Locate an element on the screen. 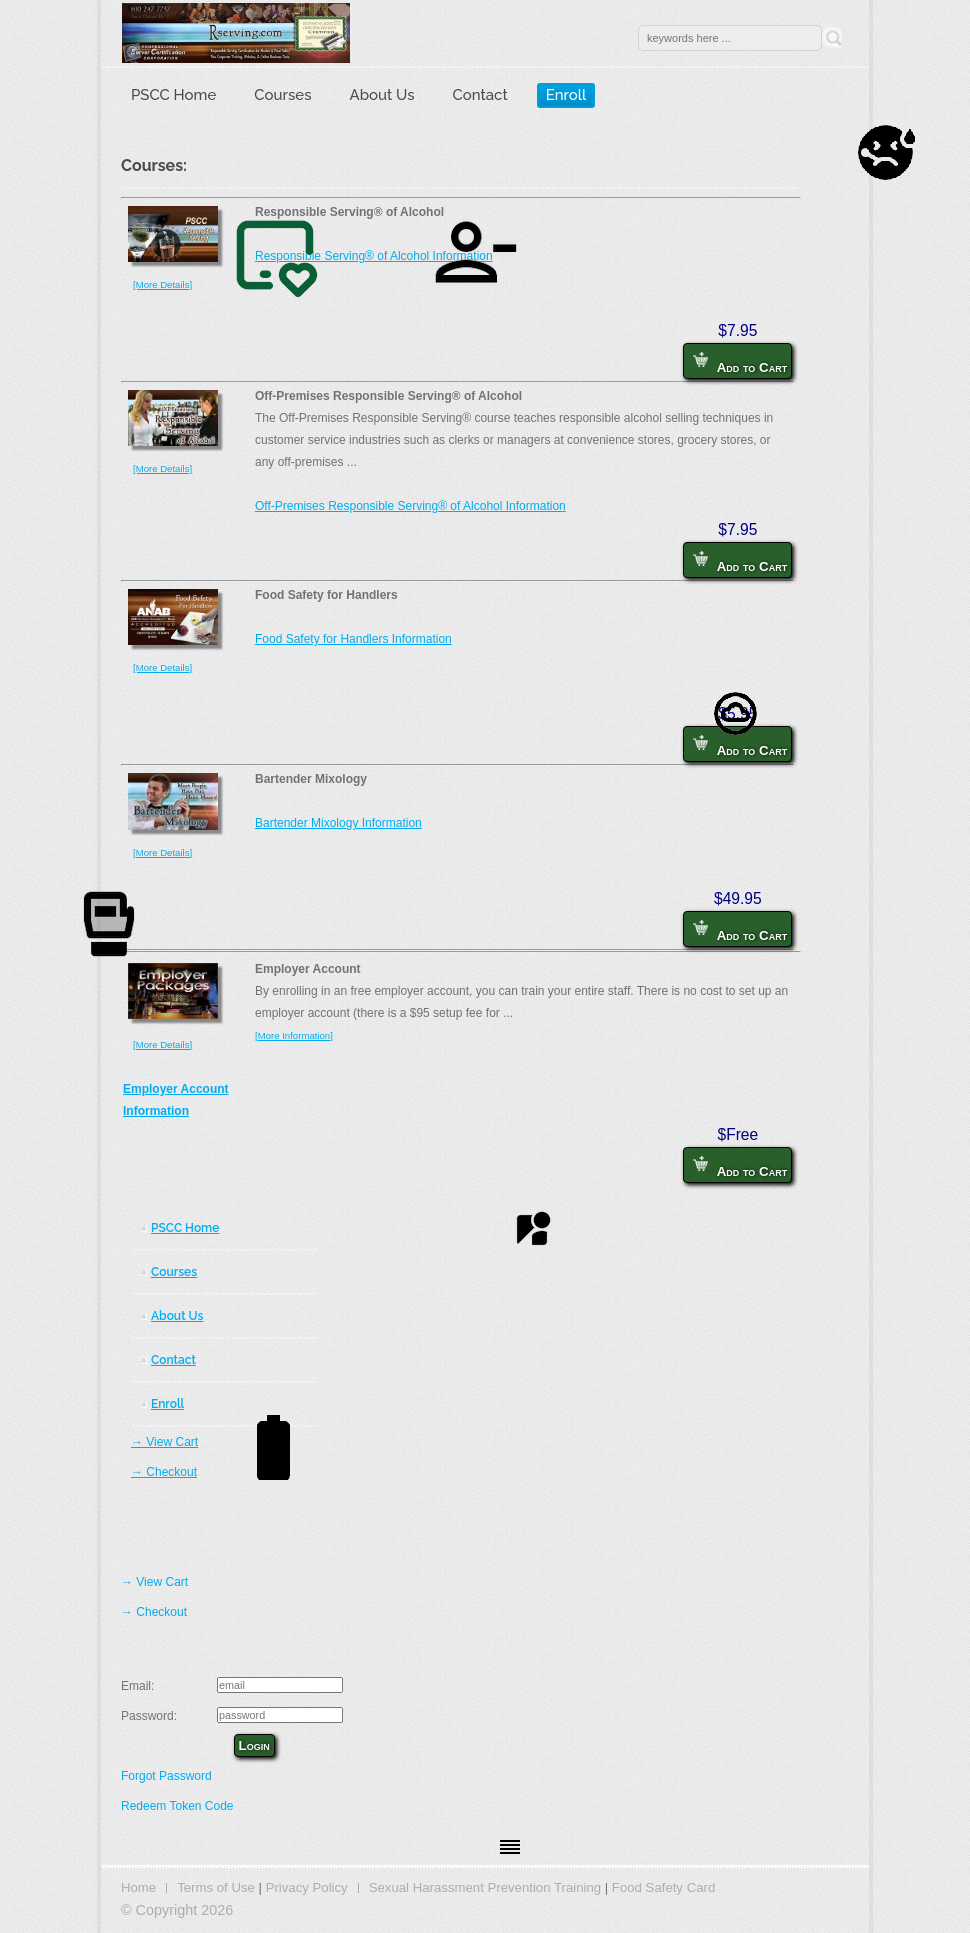 This screenshot has width=970, height=1933. report feeling unwell or sick is located at coordinates (885, 152).